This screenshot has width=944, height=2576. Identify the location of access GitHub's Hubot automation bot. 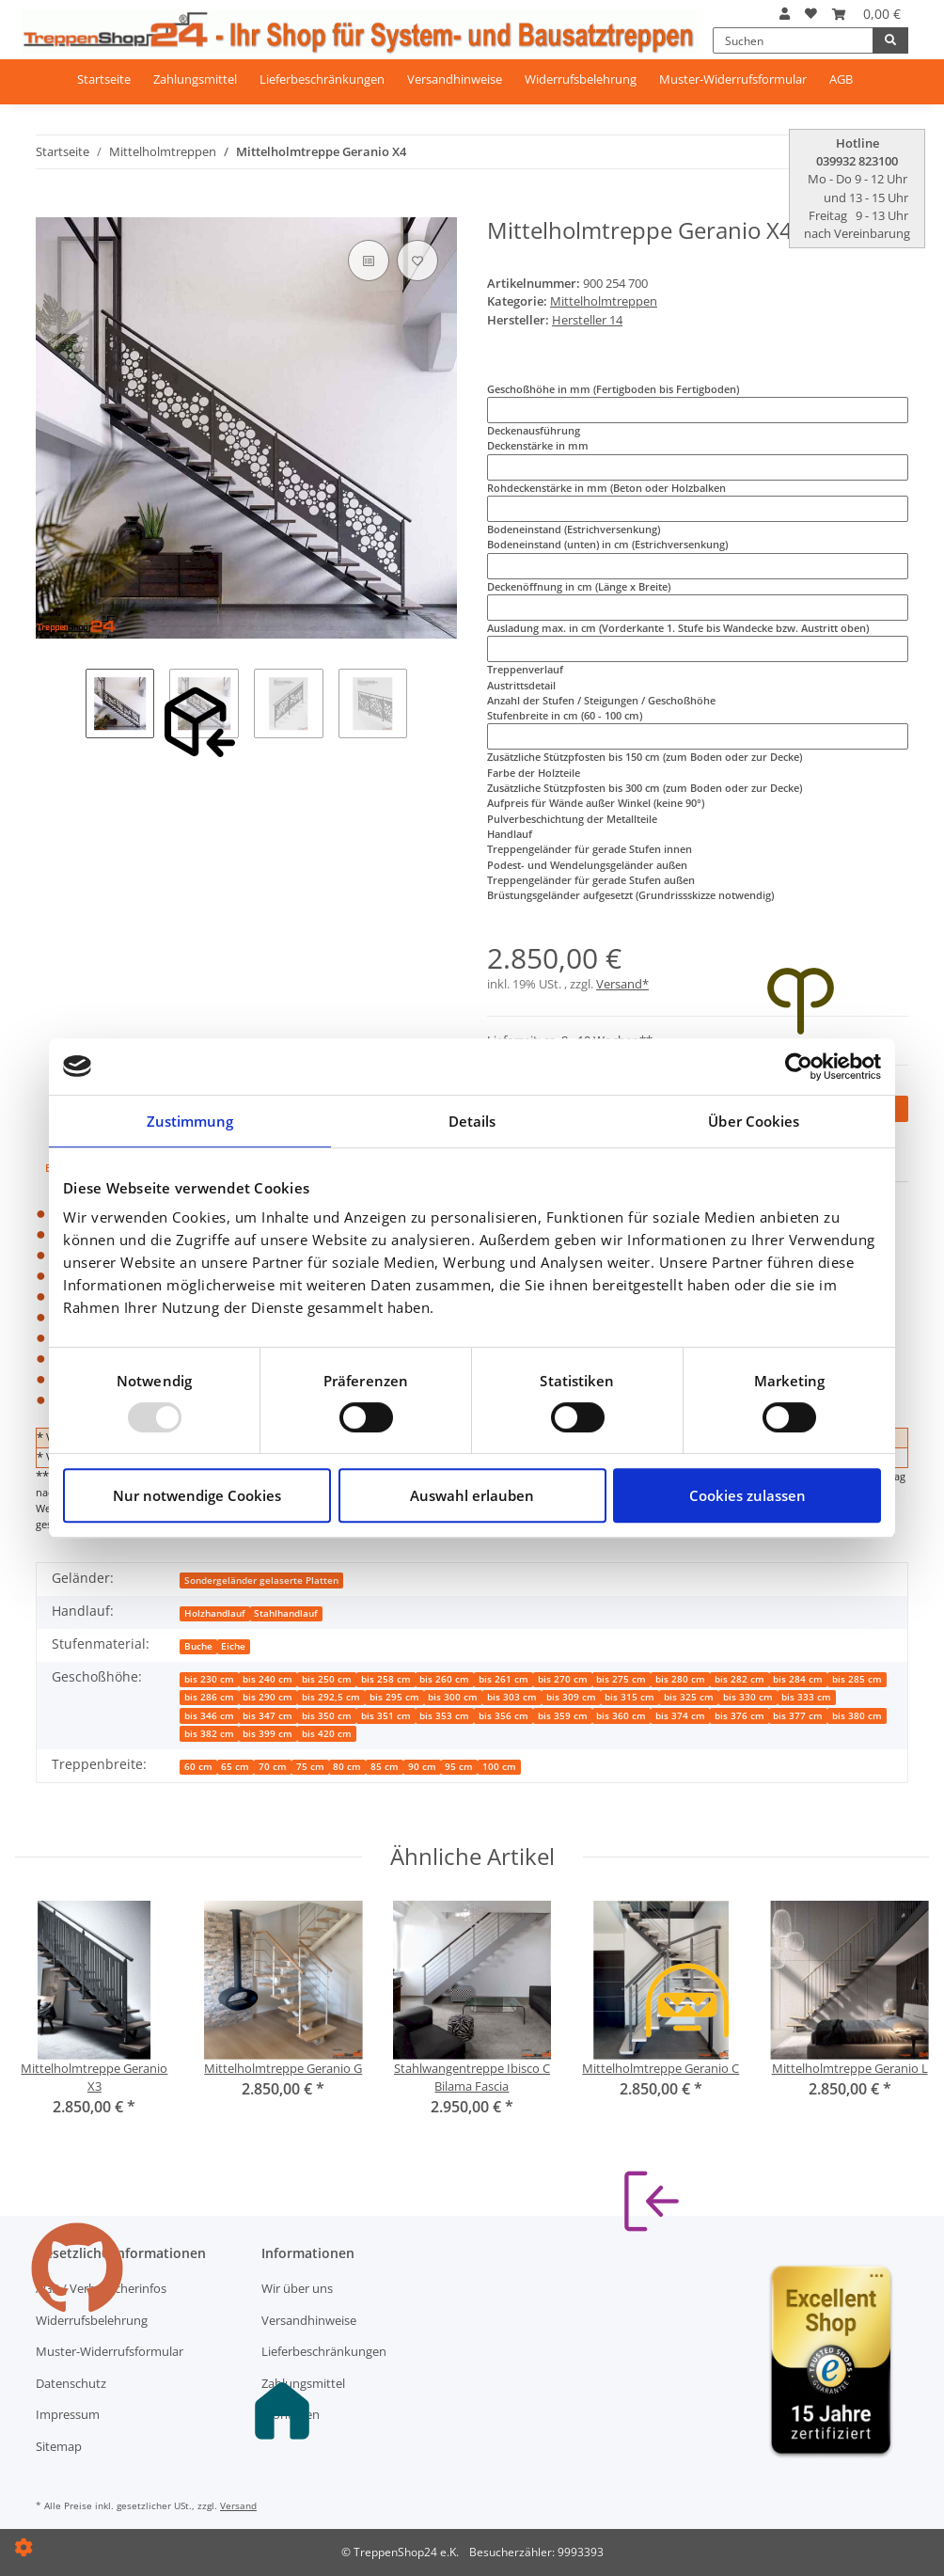
(687, 2001).